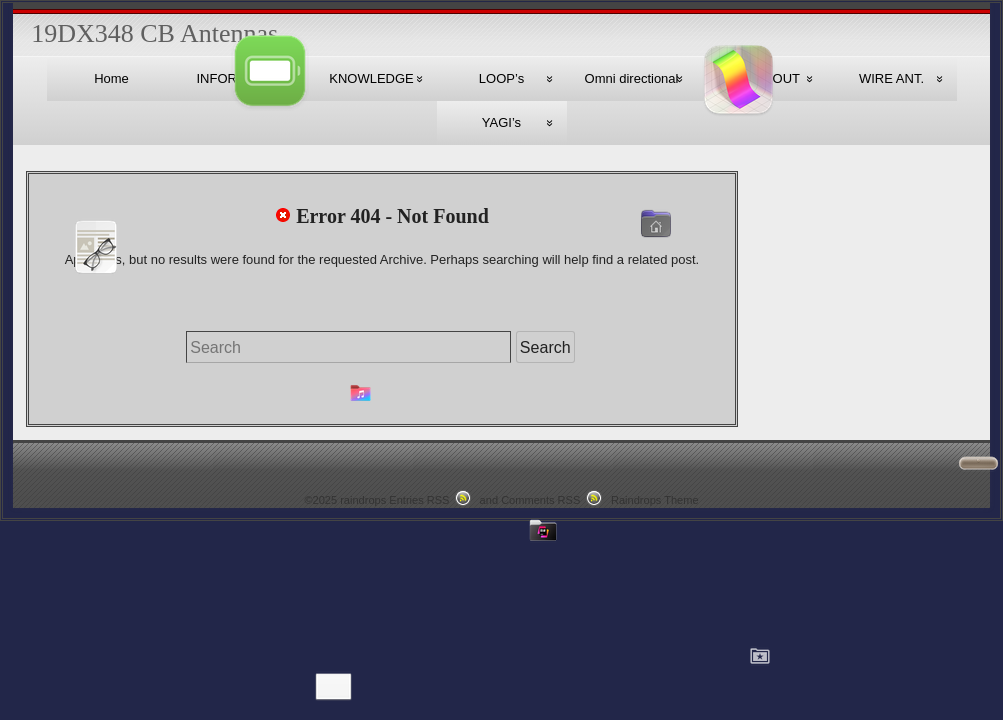 The width and height of the screenshot is (1003, 720). I want to click on open JetBrains ReSharper project folder, so click(543, 531).